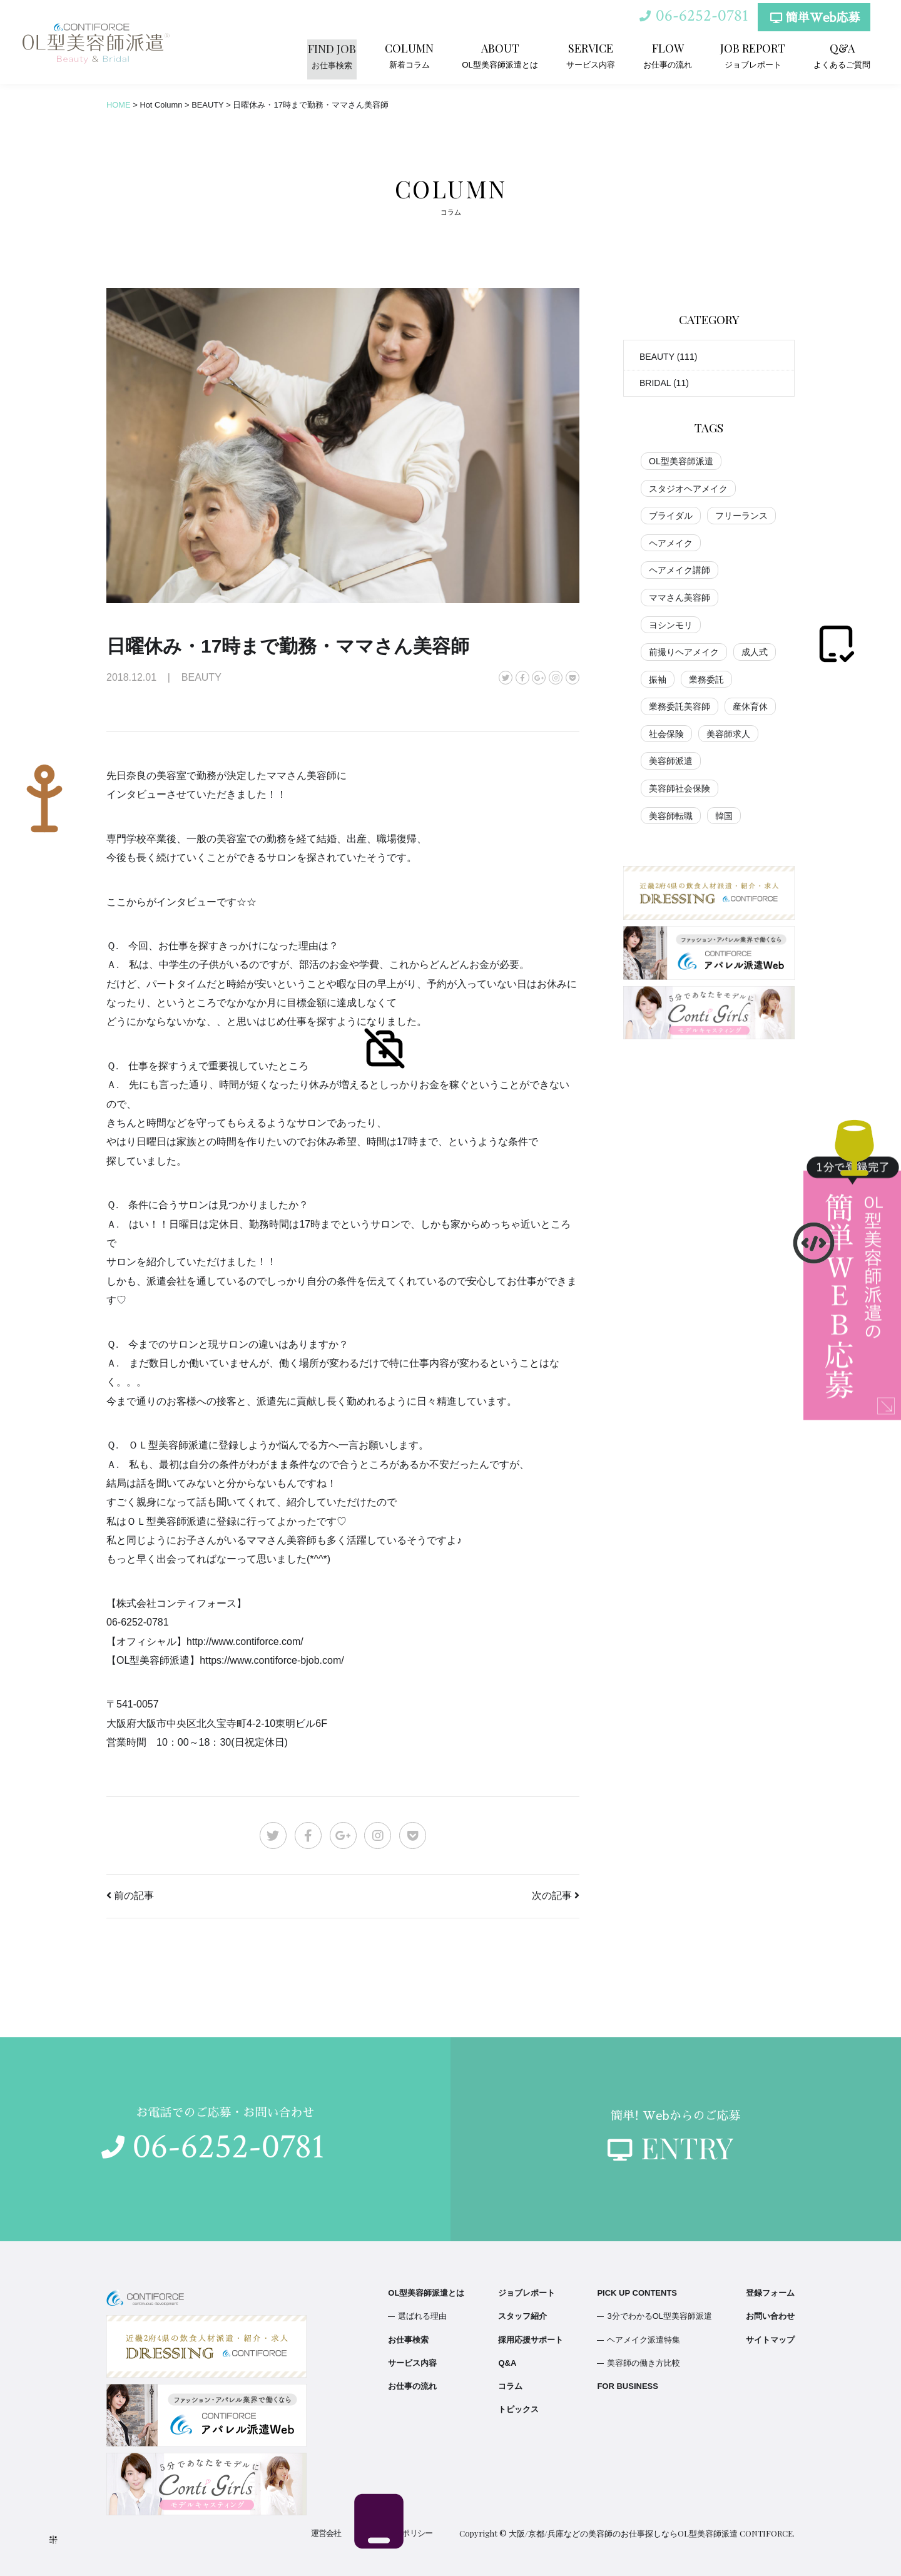 The height and width of the screenshot is (2576, 901). I want to click on ipad successfully connected or paired, so click(836, 644).